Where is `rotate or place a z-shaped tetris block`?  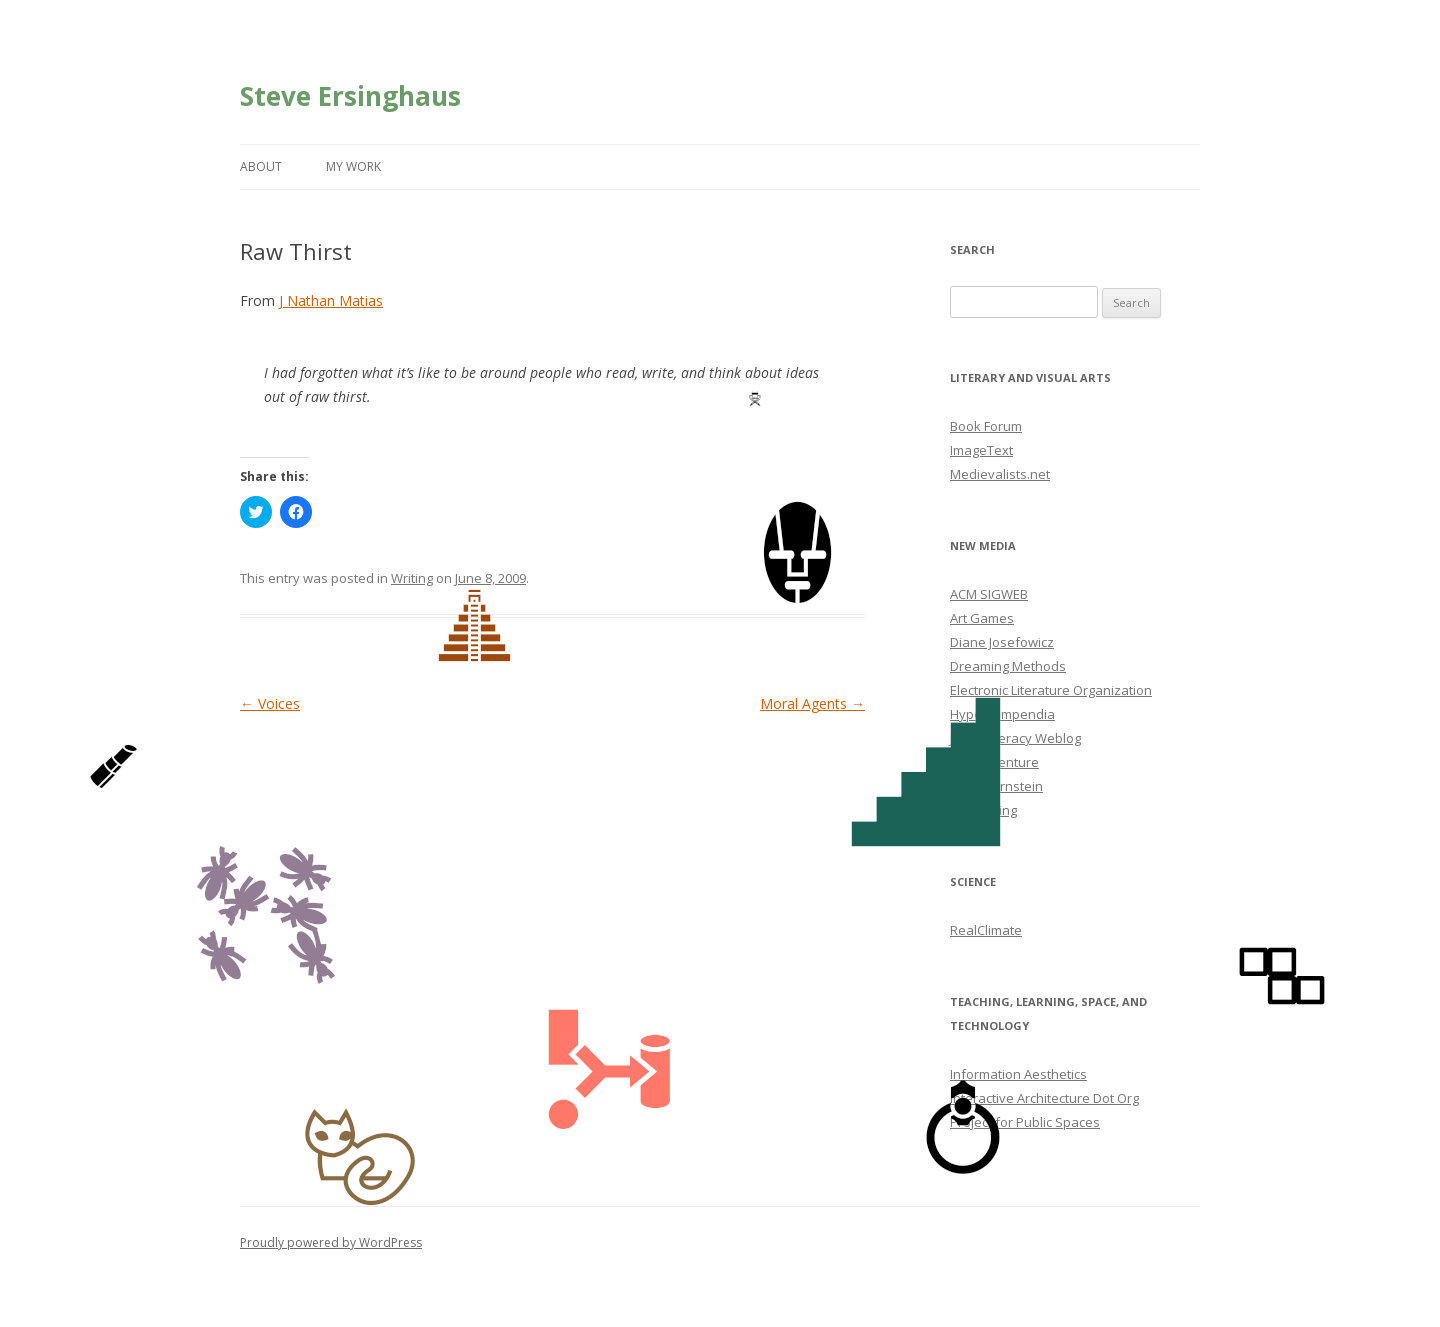 rotate or place a z-shaped tetris block is located at coordinates (1282, 976).